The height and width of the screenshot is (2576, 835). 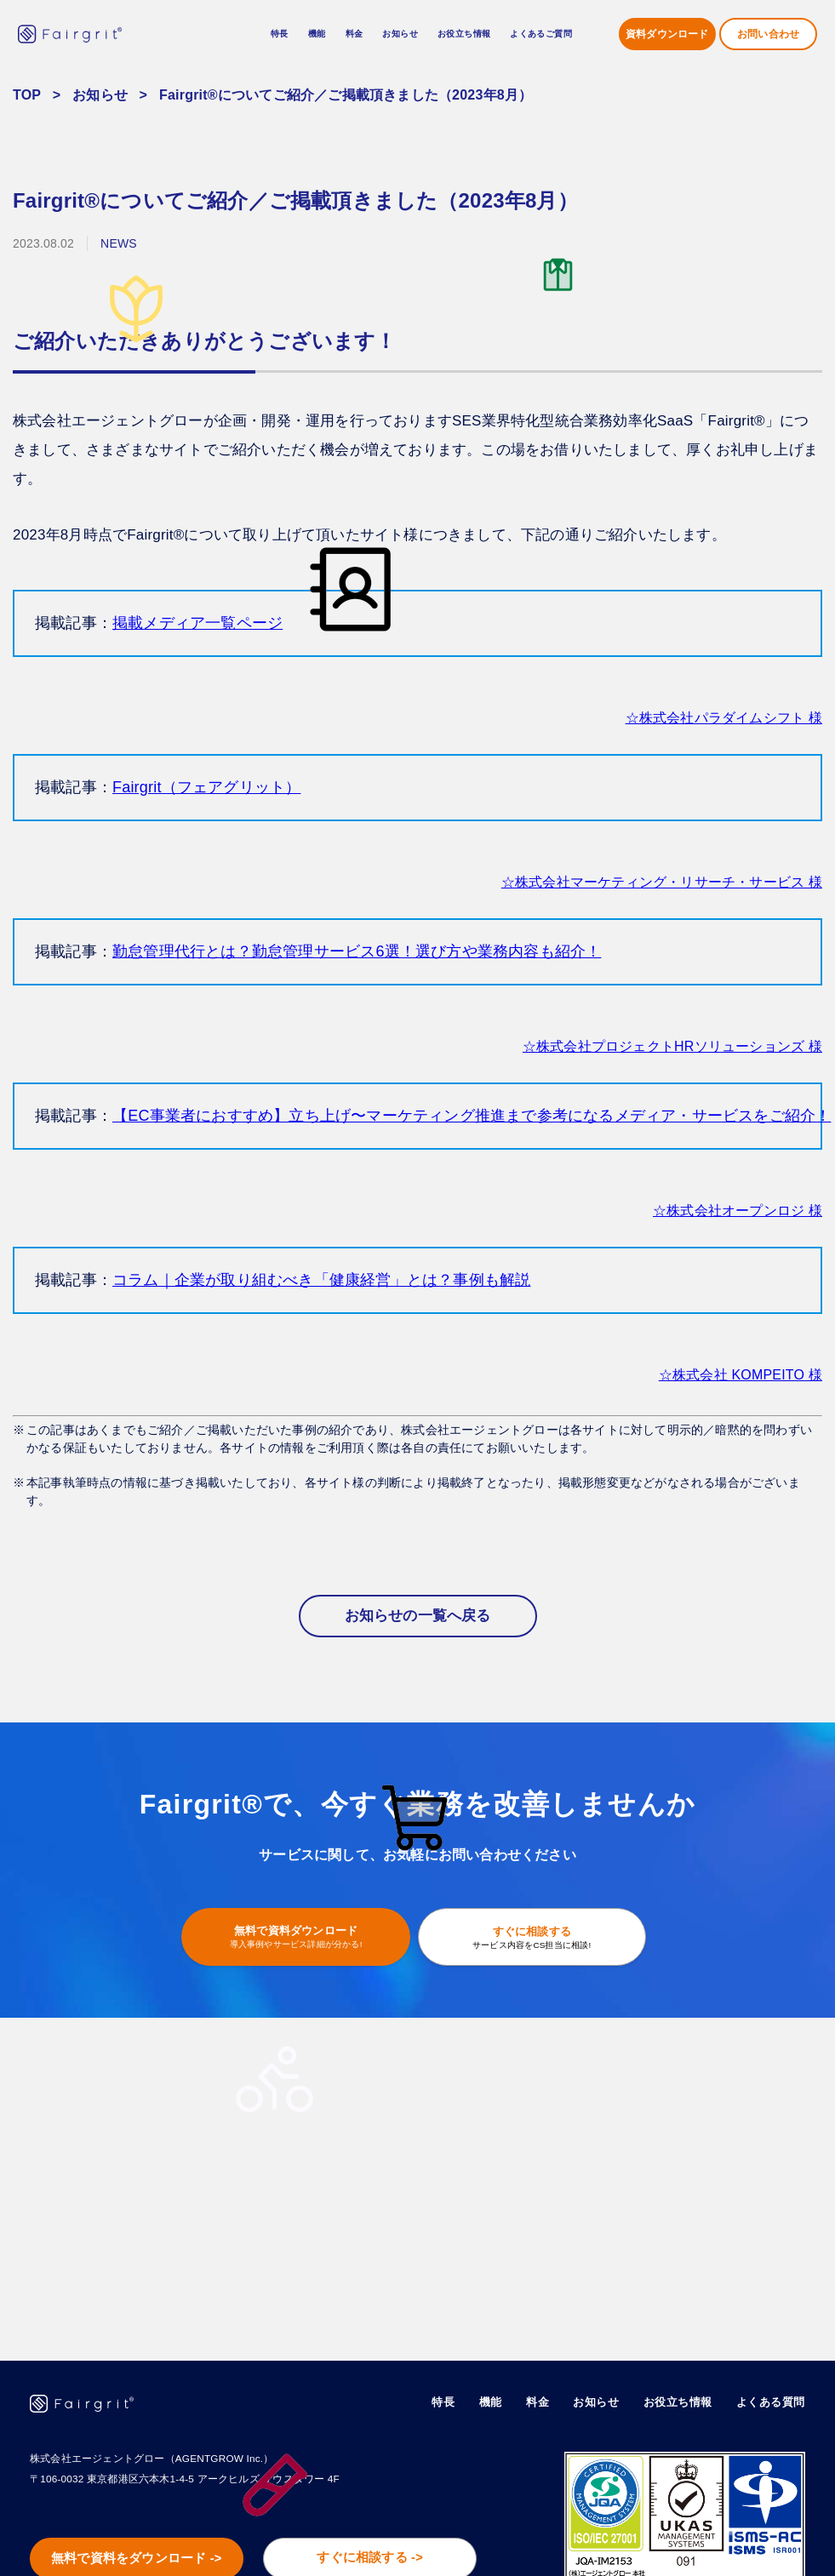 What do you see at coordinates (558, 275) in the screenshot?
I see `view clothing or apparel items` at bounding box center [558, 275].